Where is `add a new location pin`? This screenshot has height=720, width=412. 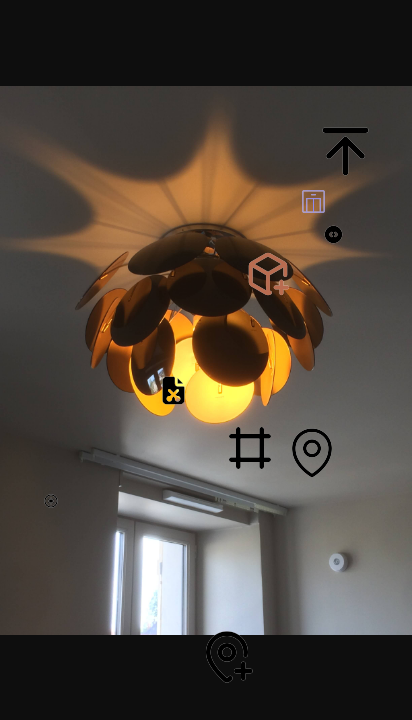
add a new location pin is located at coordinates (227, 657).